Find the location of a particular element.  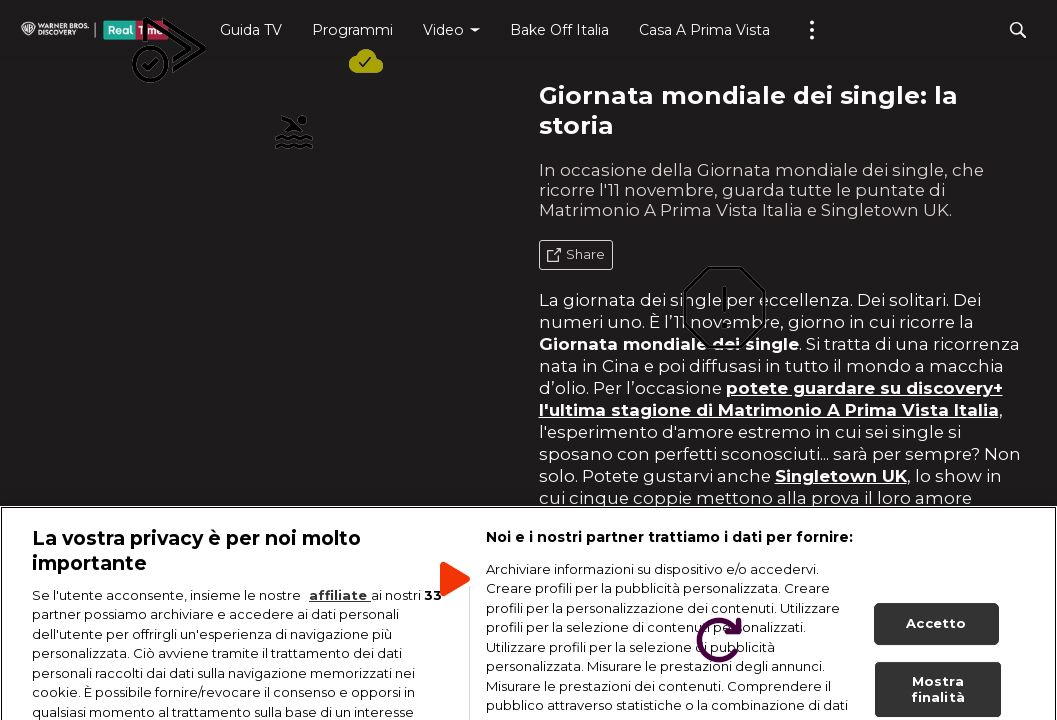

indicates a warning or critical alert is located at coordinates (724, 307).